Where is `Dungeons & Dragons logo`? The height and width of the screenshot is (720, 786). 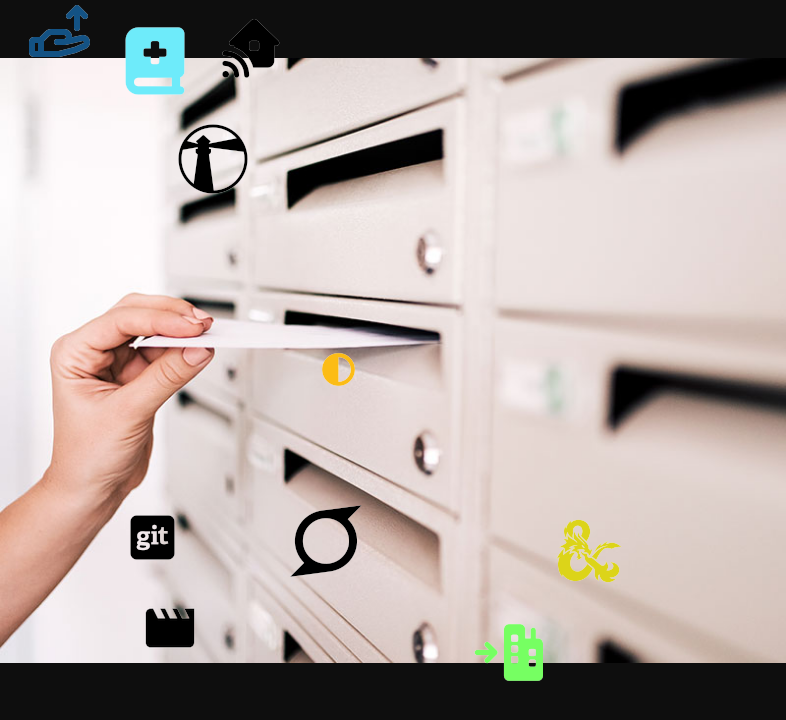
Dungeons & Dragons logo is located at coordinates (589, 551).